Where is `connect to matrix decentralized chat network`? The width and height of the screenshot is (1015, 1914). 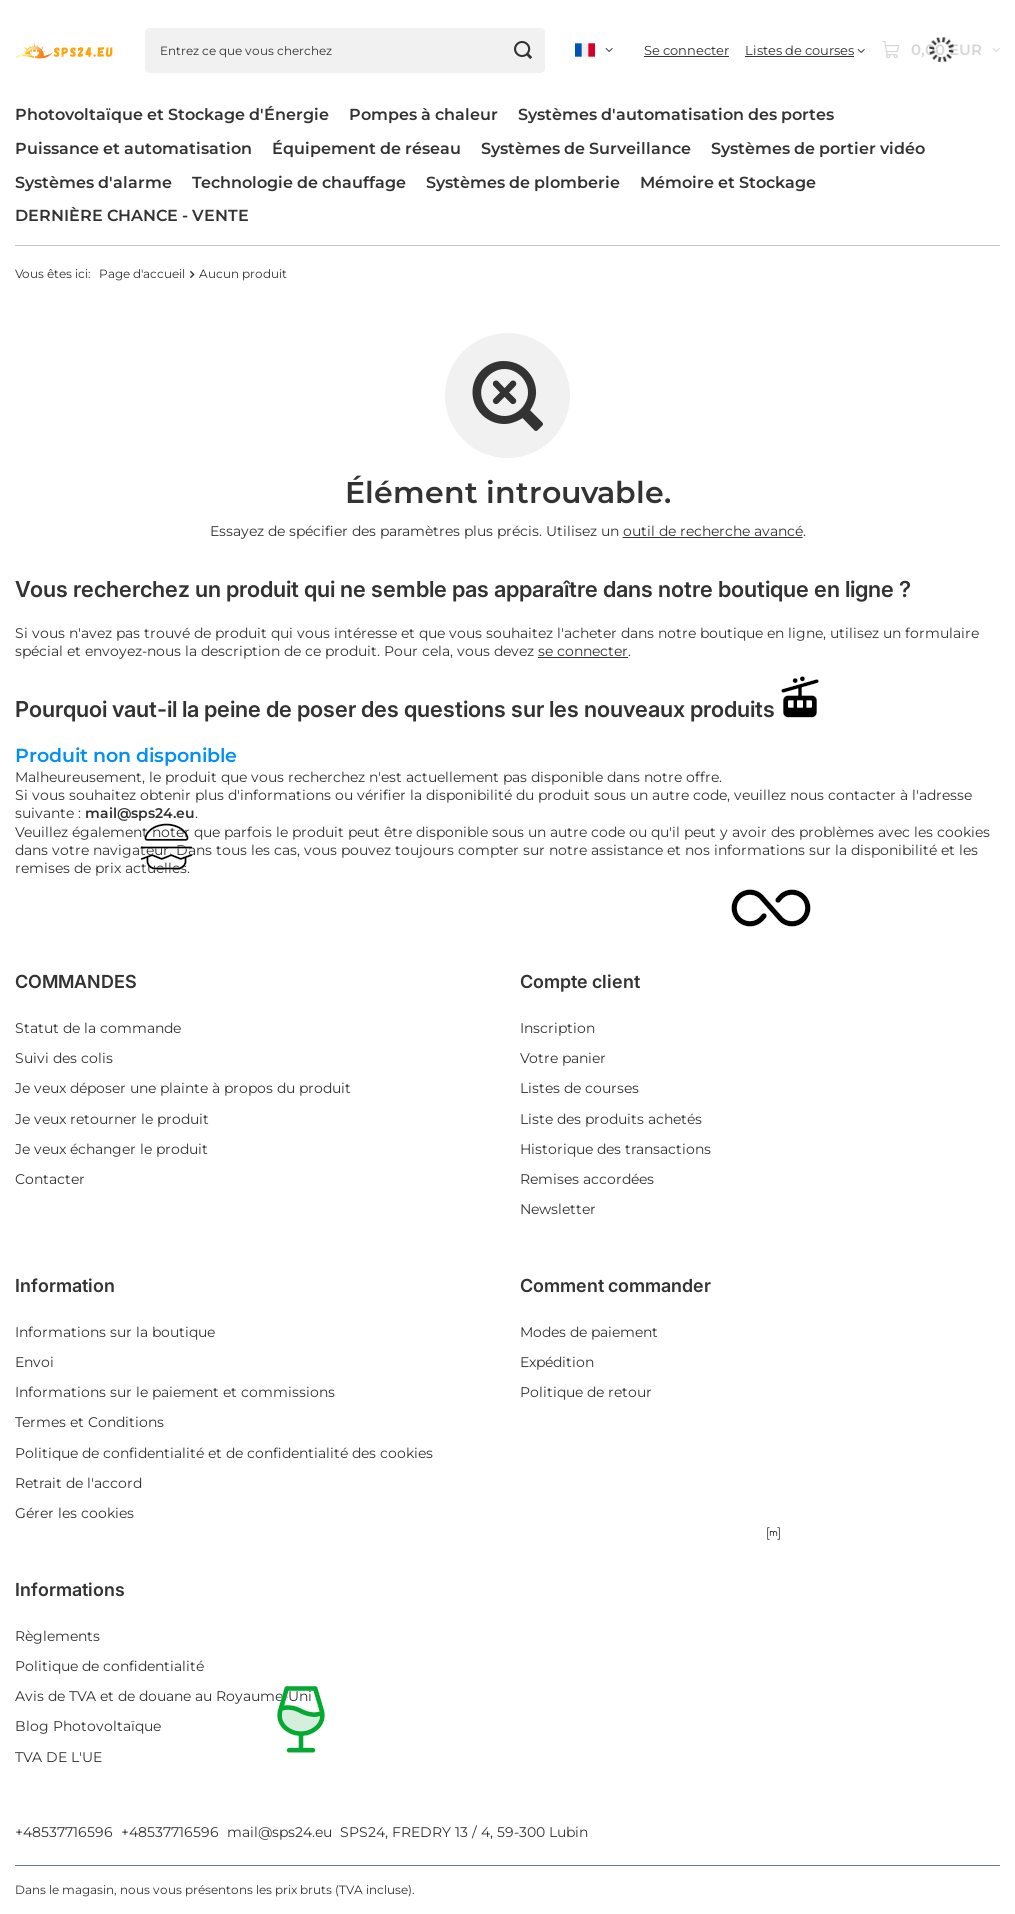
connect to matrix decentralized chat network is located at coordinates (773, 1533).